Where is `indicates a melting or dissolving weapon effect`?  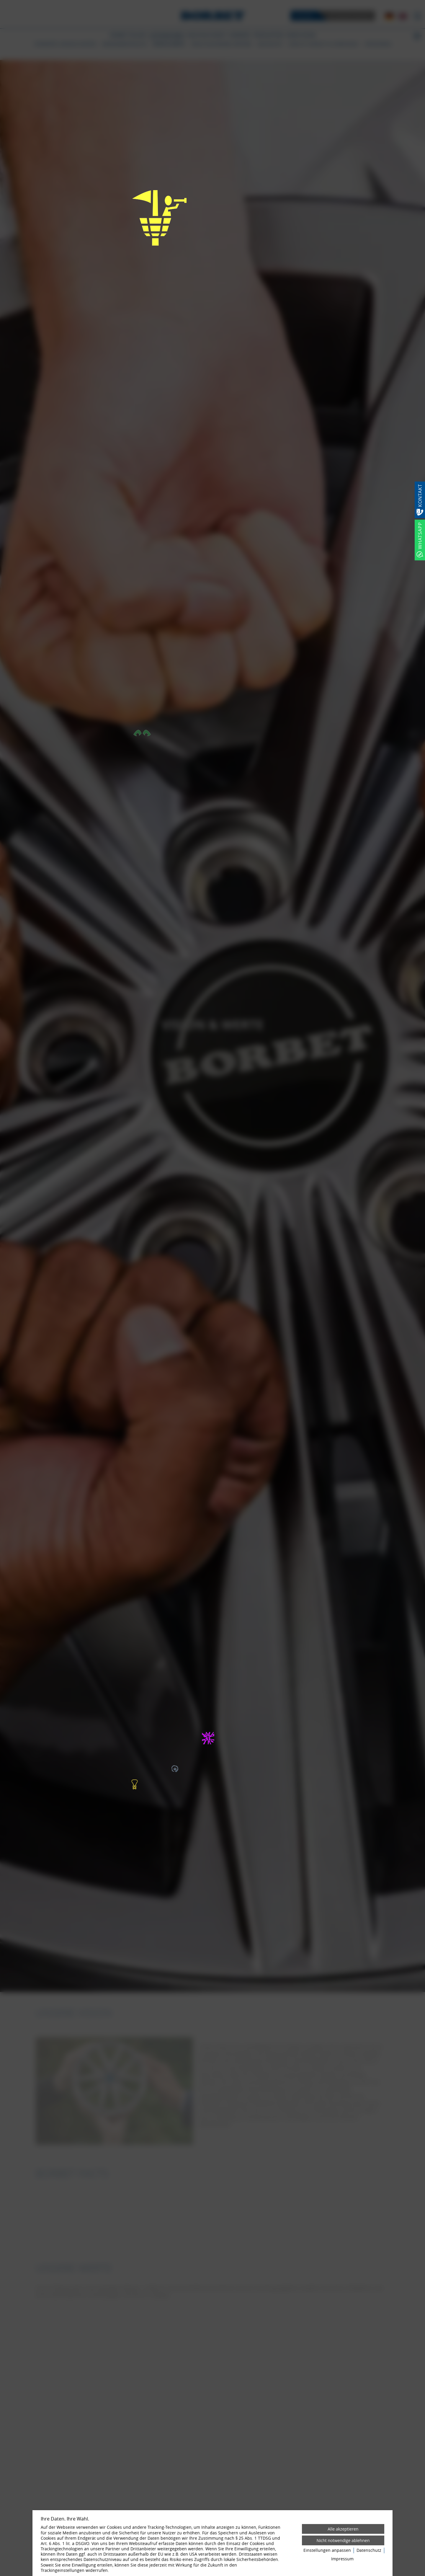
indicates a melting or dissolving weapon effect is located at coordinates (208, 1738).